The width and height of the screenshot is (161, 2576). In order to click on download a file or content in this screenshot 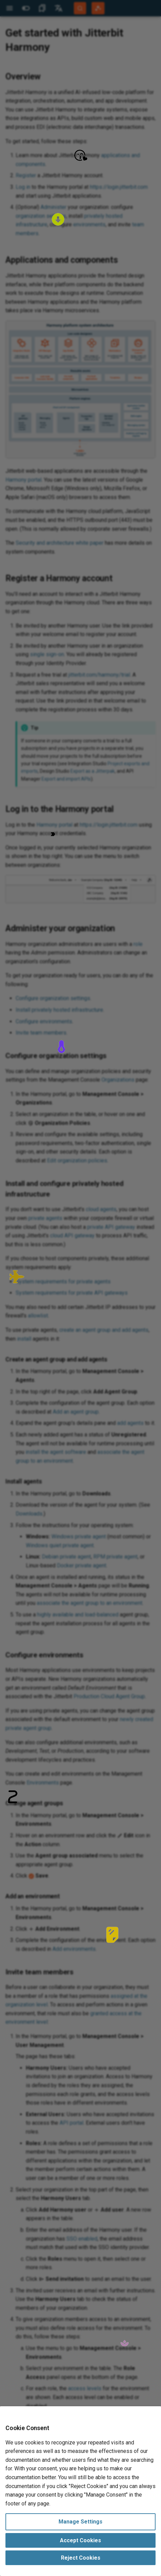, I will do `click(58, 219)`.